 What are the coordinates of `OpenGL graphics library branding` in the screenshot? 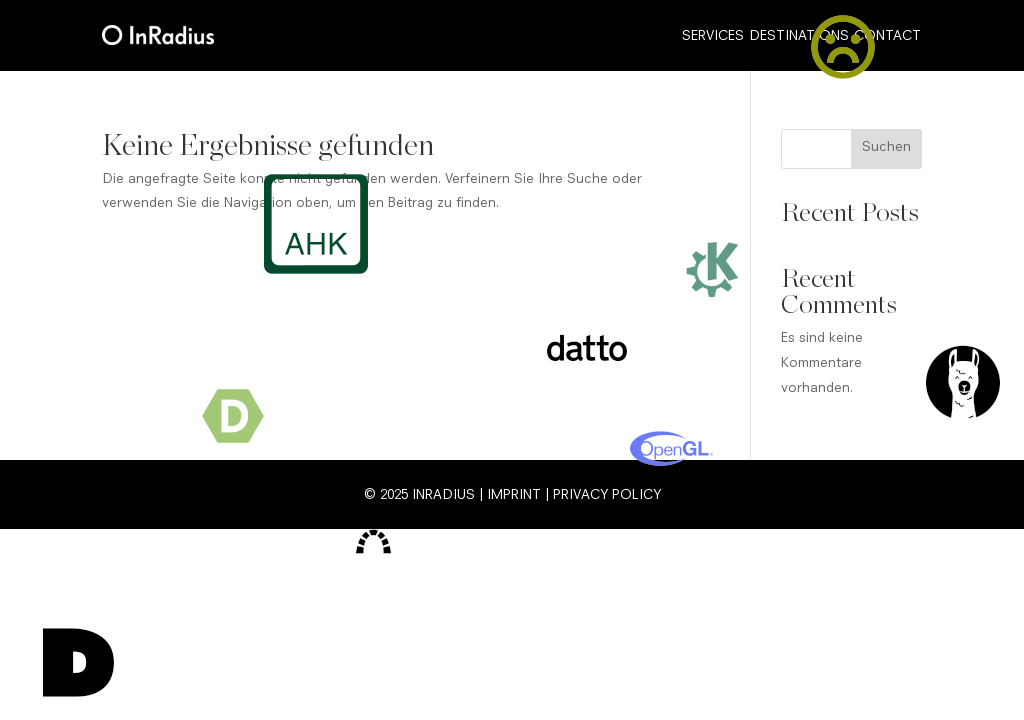 It's located at (671, 448).